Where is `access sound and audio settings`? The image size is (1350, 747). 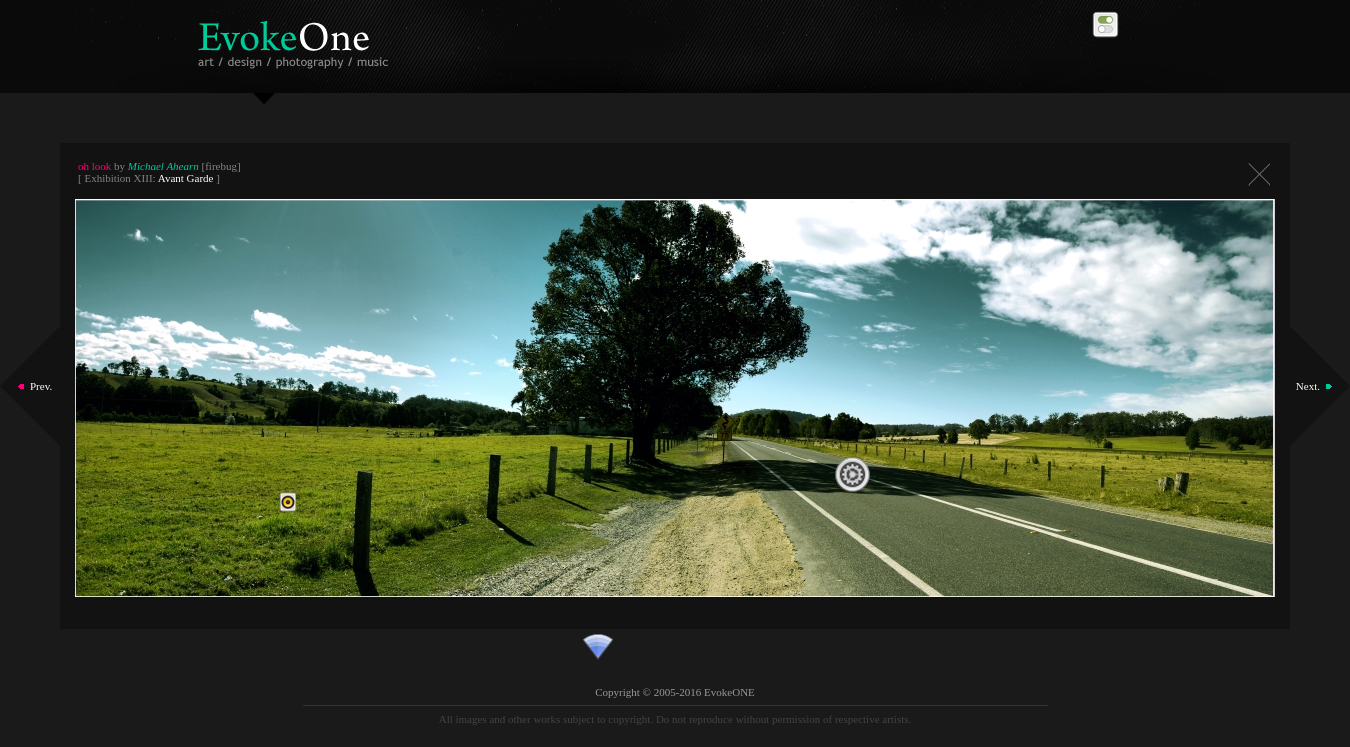
access sound and audio settings is located at coordinates (288, 502).